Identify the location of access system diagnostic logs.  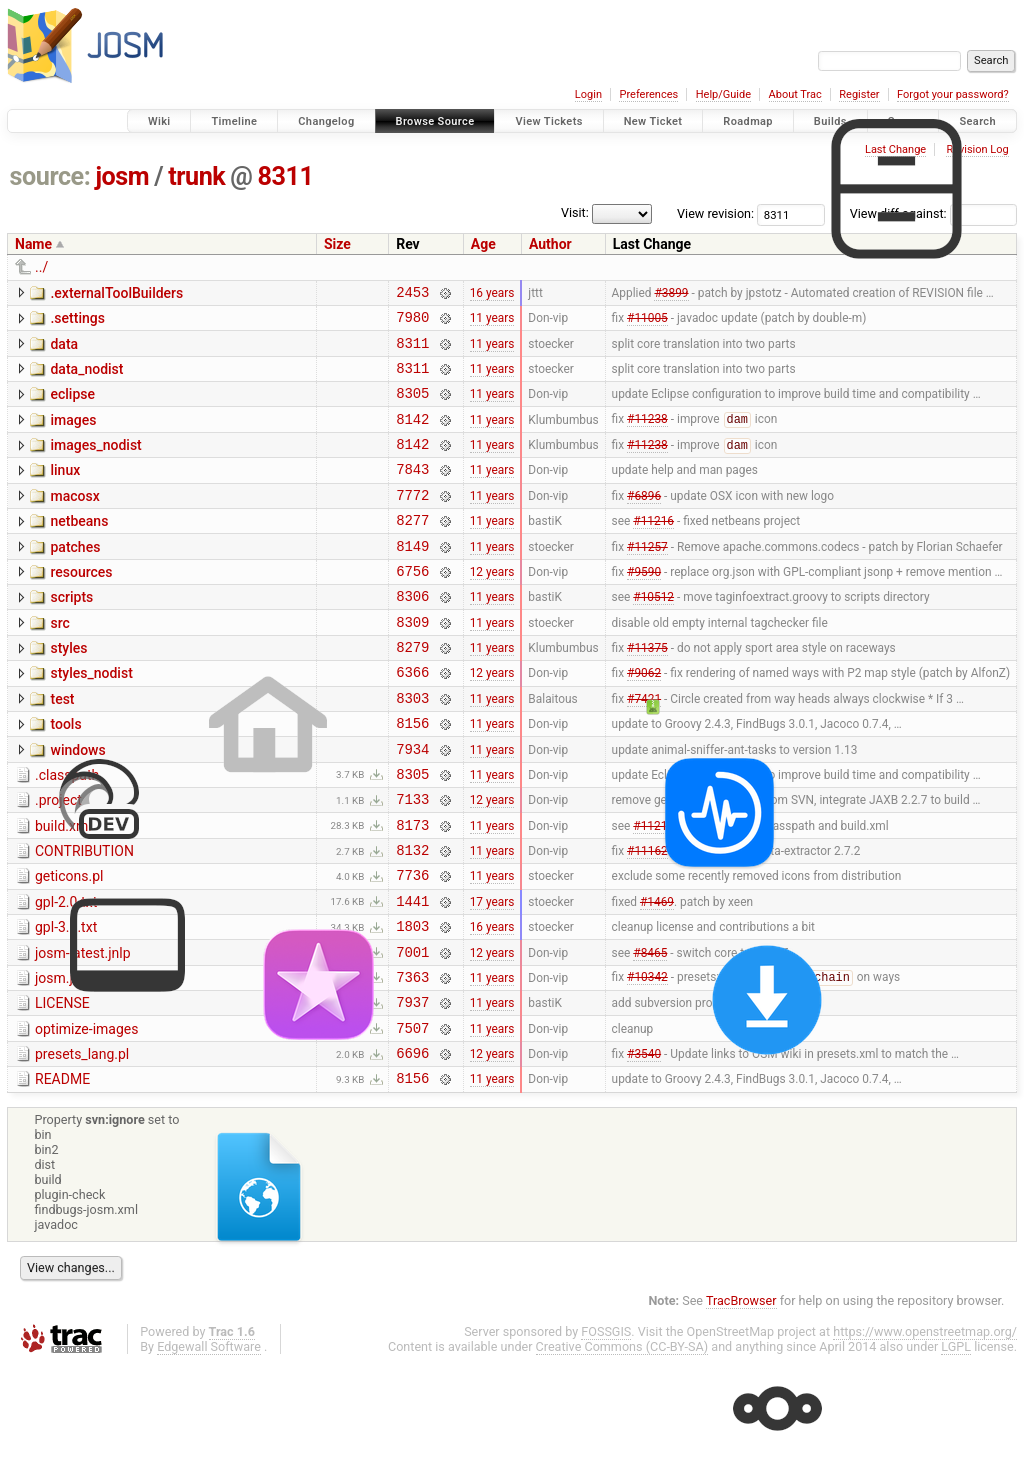
(719, 812).